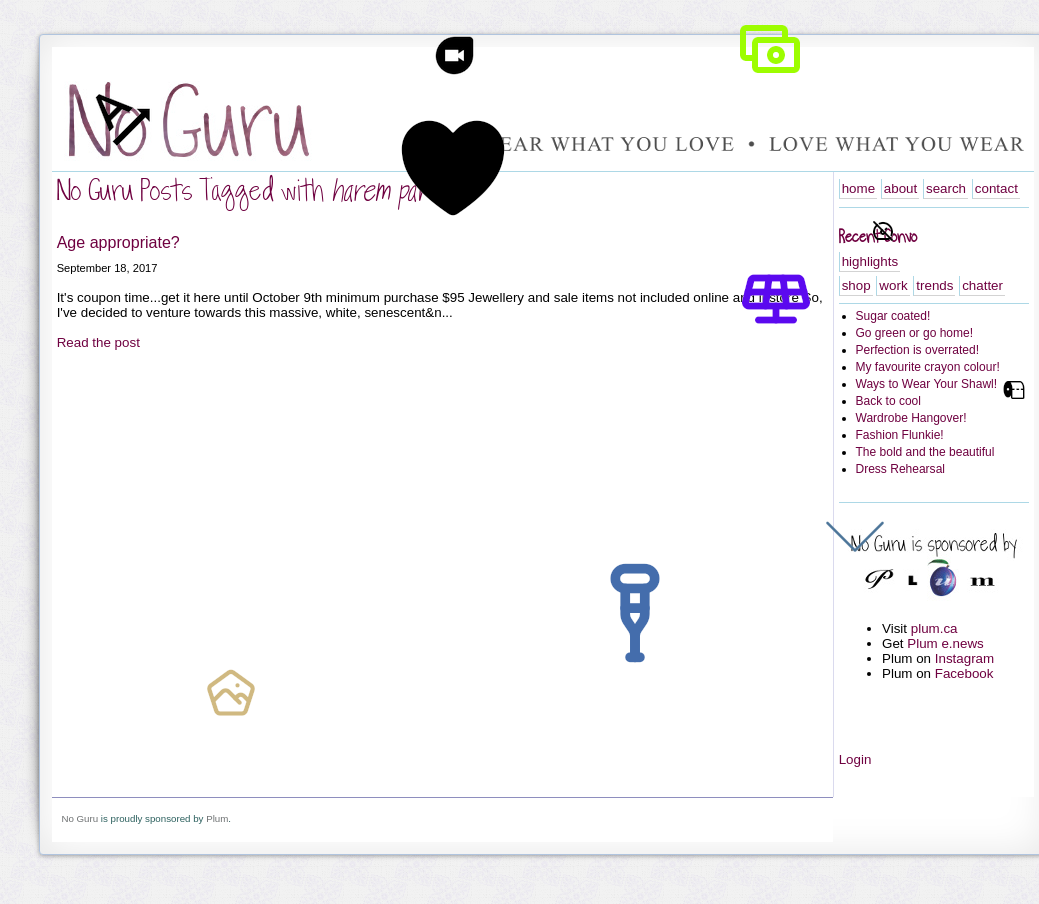 Image resolution: width=1039 pixels, height=904 pixels. I want to click on add to favorites, so click(453, 168).